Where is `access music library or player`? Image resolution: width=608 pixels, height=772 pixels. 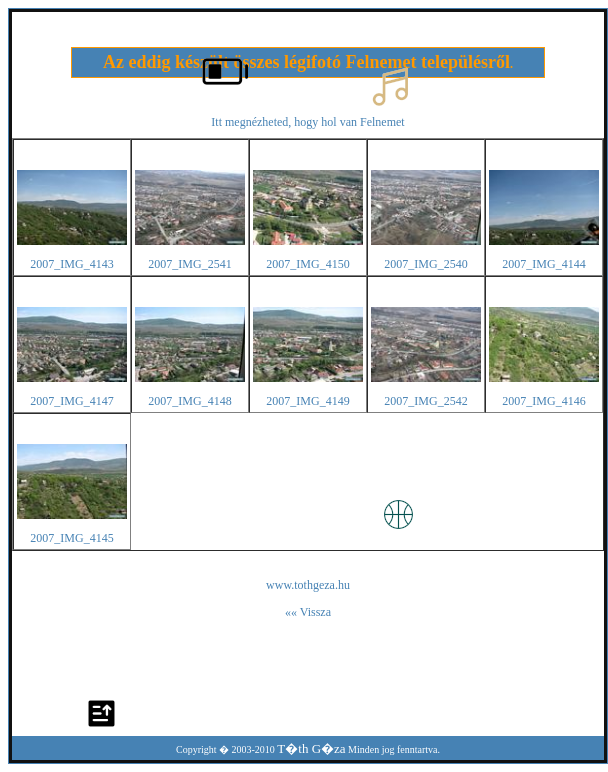 access music library or player is located at coordinates (392, 87).